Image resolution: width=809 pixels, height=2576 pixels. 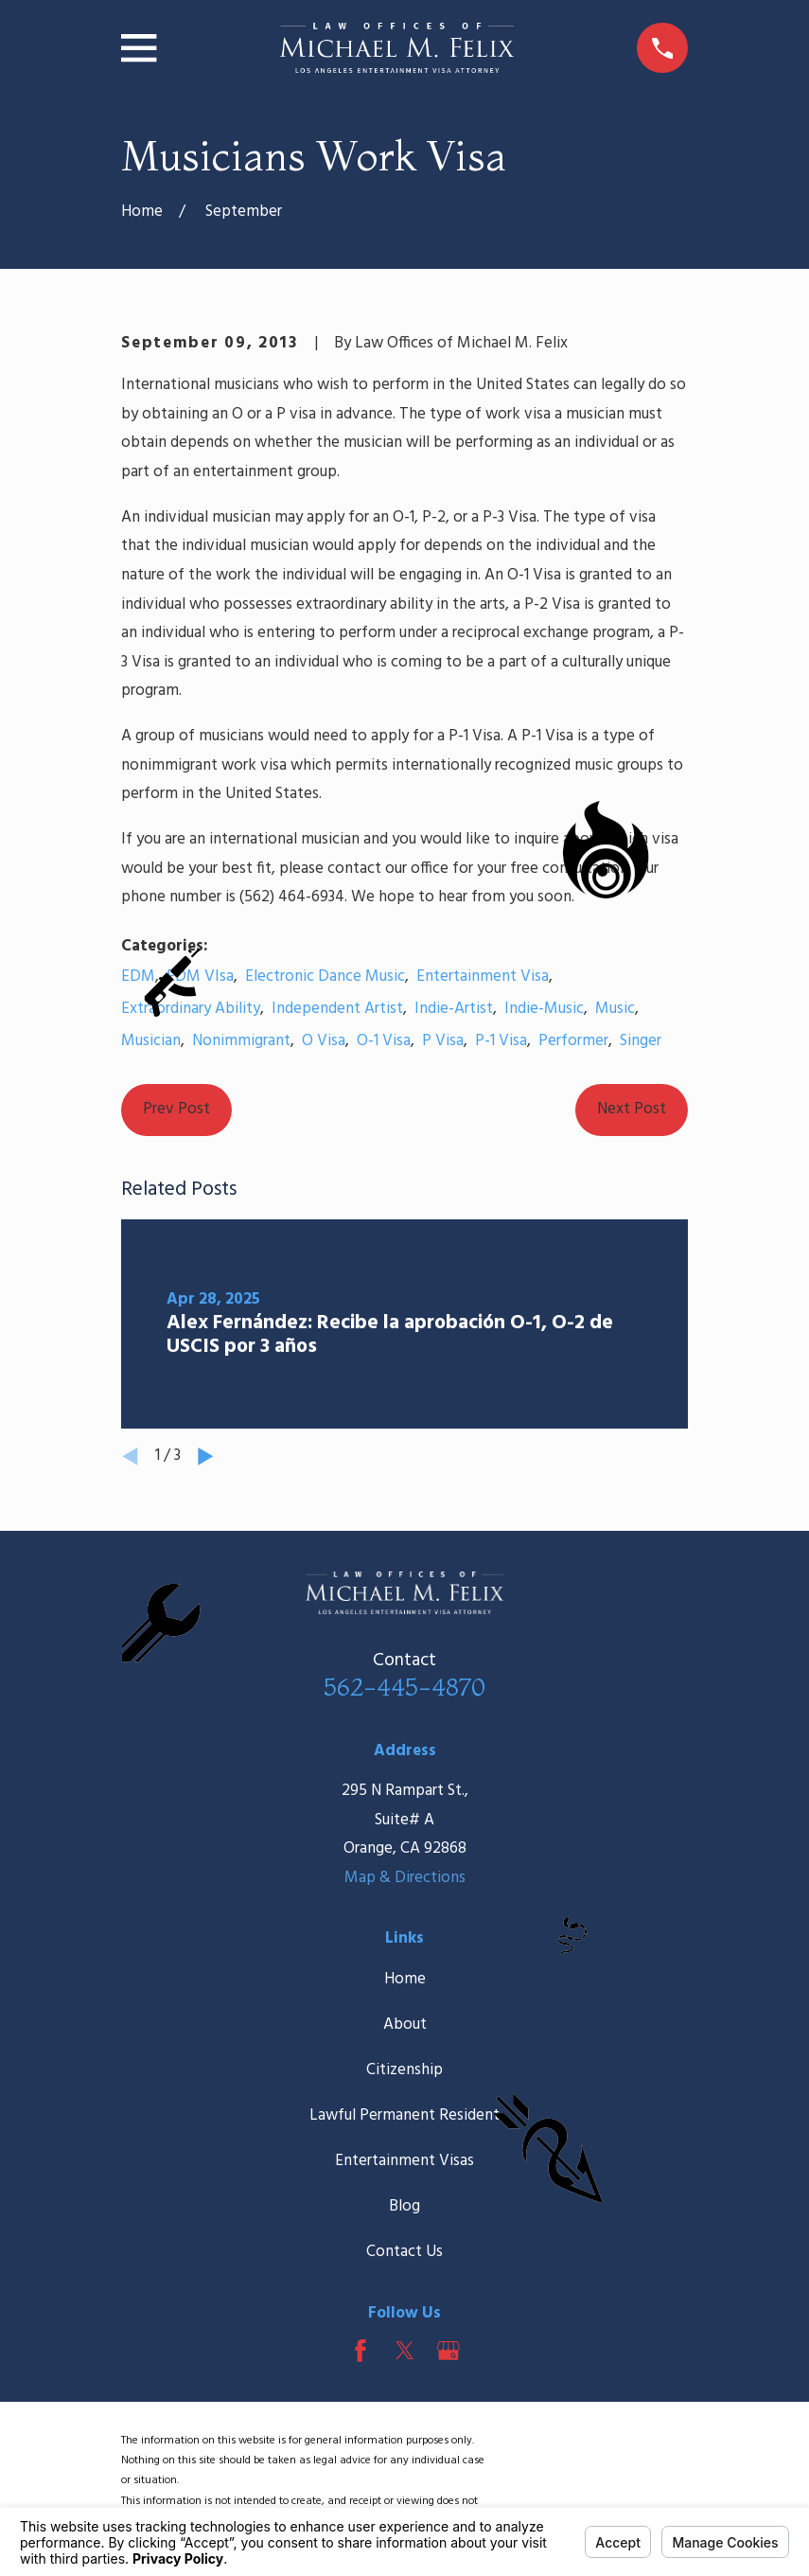 What do you see at coordinates (572, 1935) in the screenshot?
I see `earthworm creature in a game context` at bounding box center [572, 1935].